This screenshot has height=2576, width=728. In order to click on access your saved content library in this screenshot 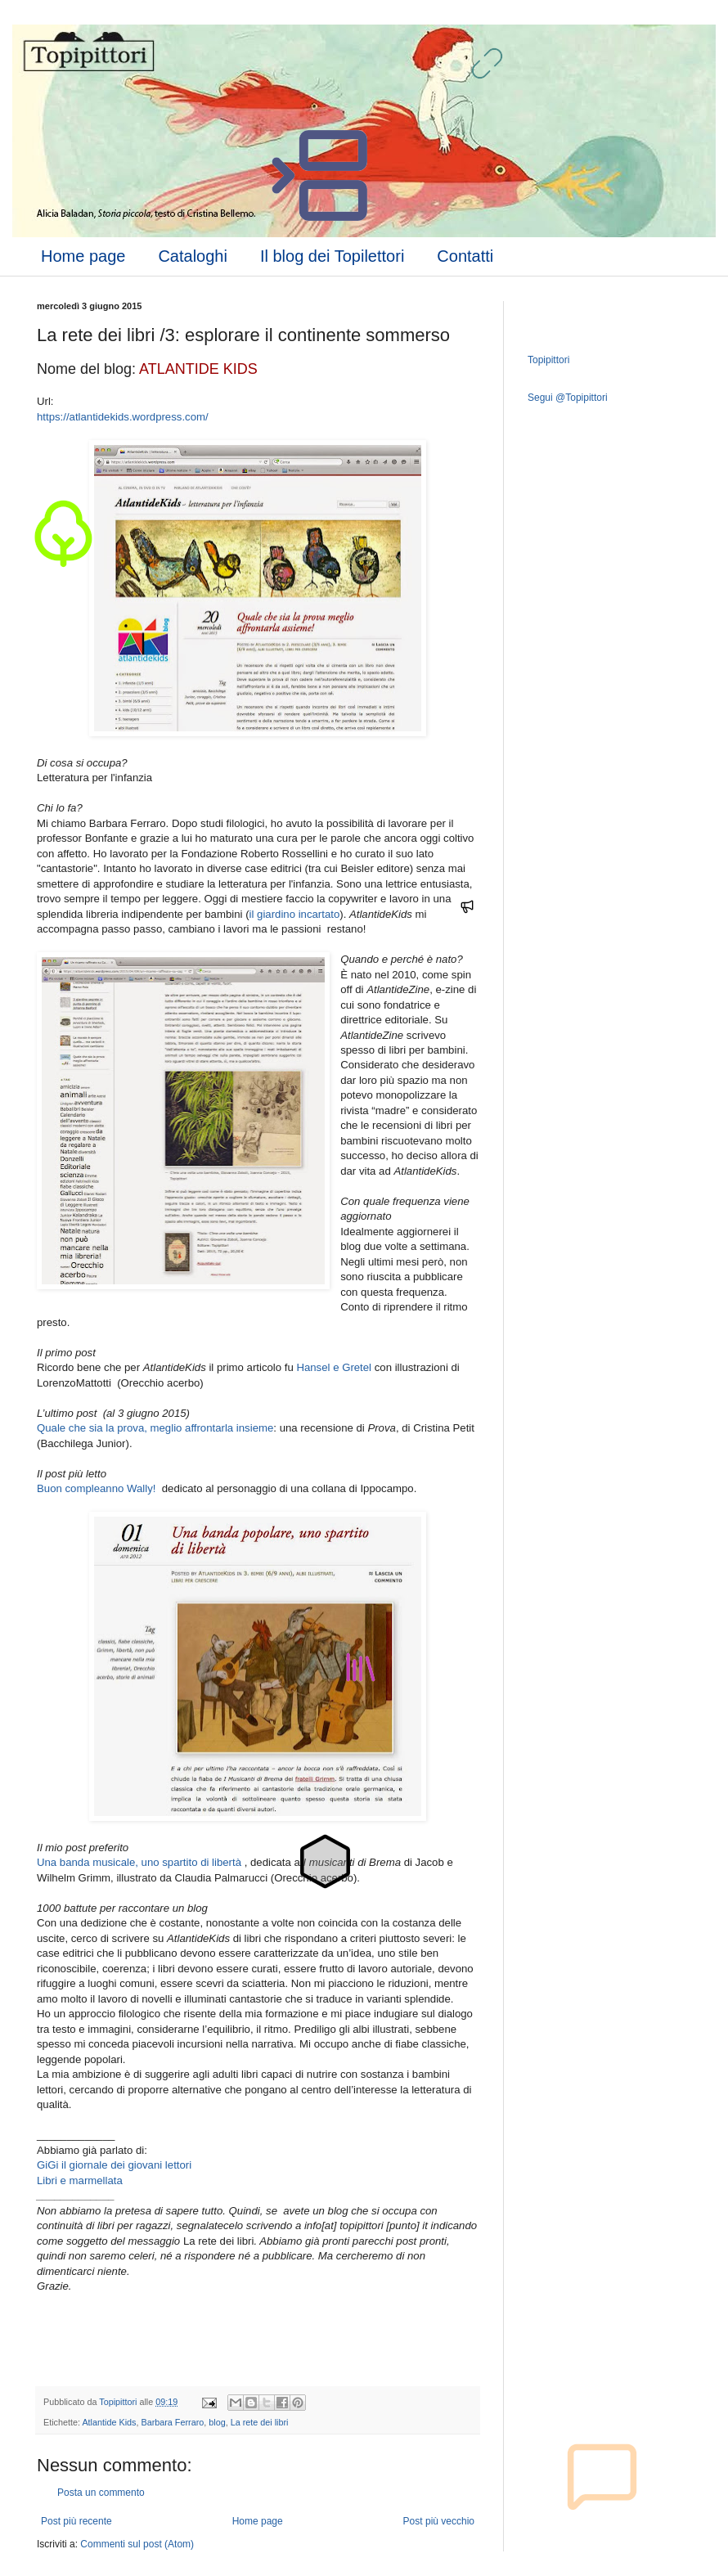, I will do `click(361, 1667)`.